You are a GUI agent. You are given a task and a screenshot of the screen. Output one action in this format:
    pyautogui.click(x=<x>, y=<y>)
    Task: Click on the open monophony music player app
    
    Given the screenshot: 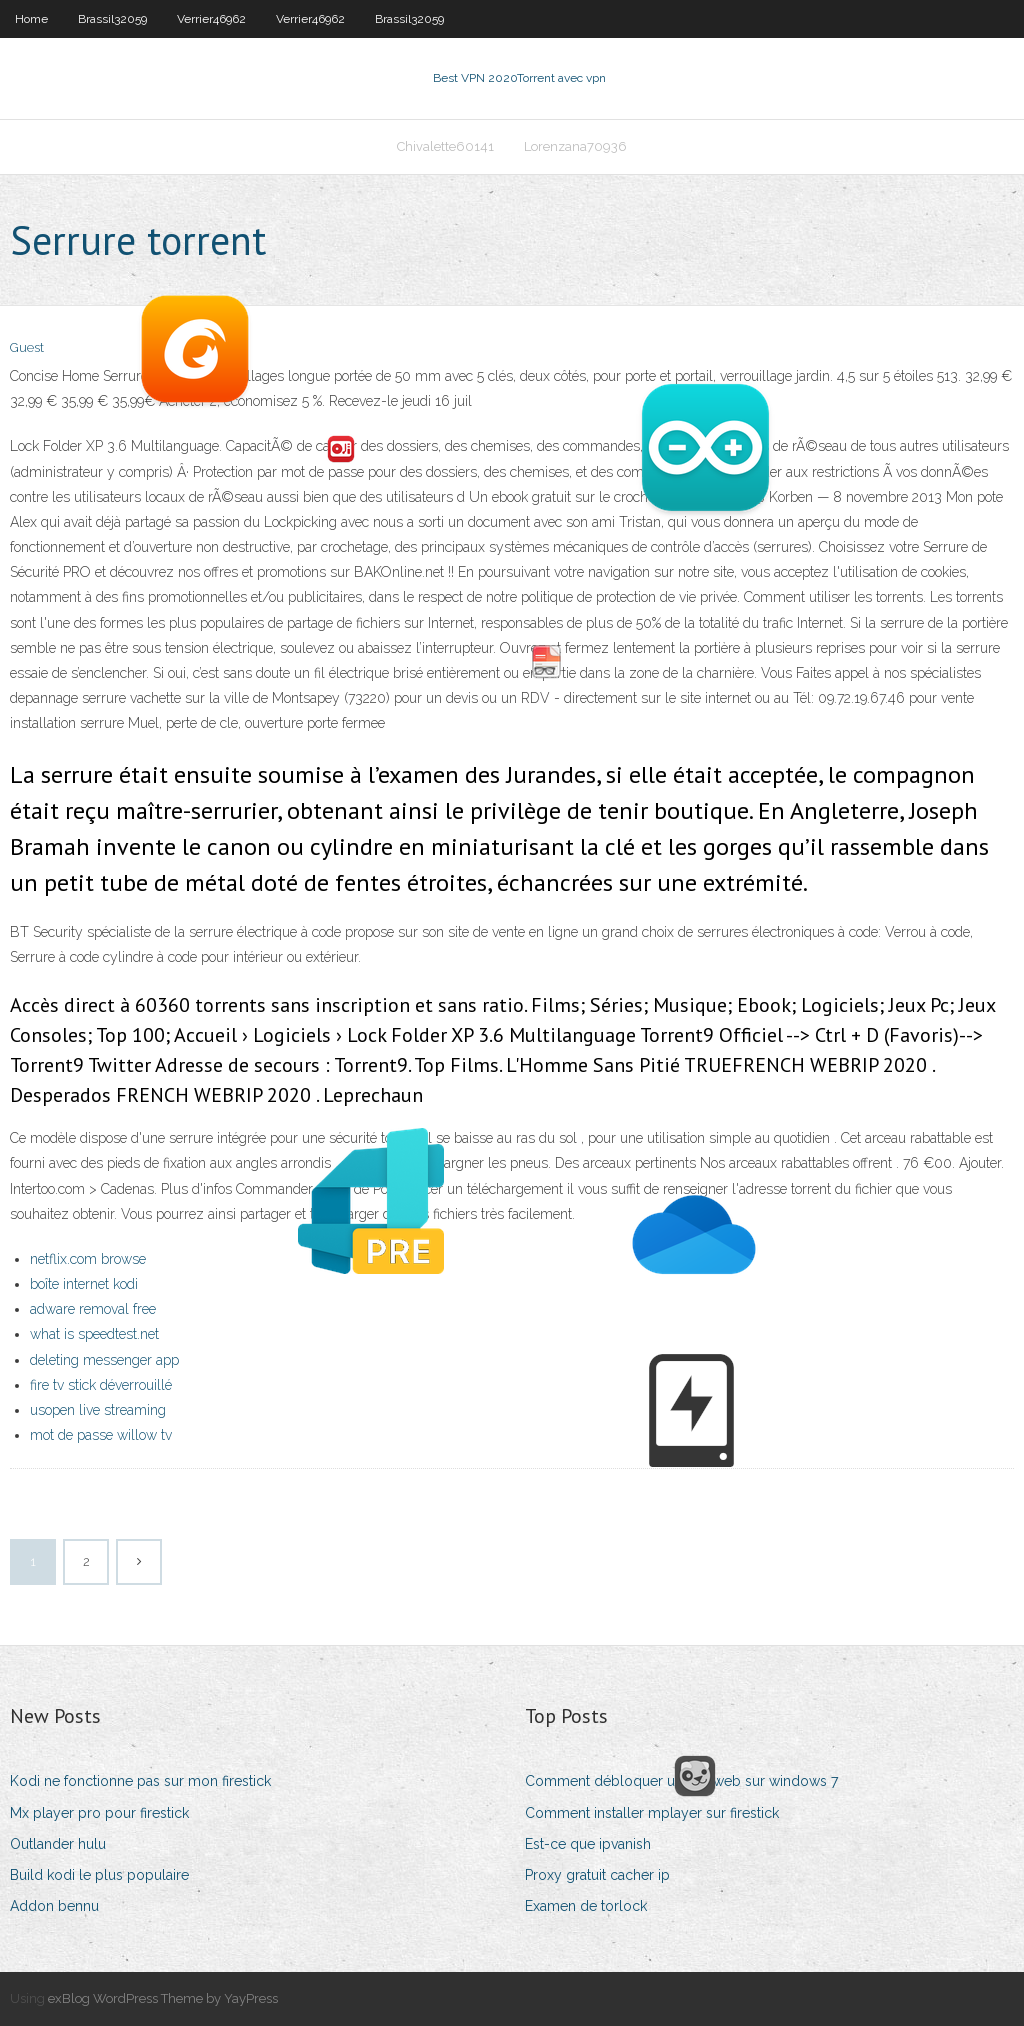 What is the action you would take?
    pyautogui.click(x=341, y=449)
    